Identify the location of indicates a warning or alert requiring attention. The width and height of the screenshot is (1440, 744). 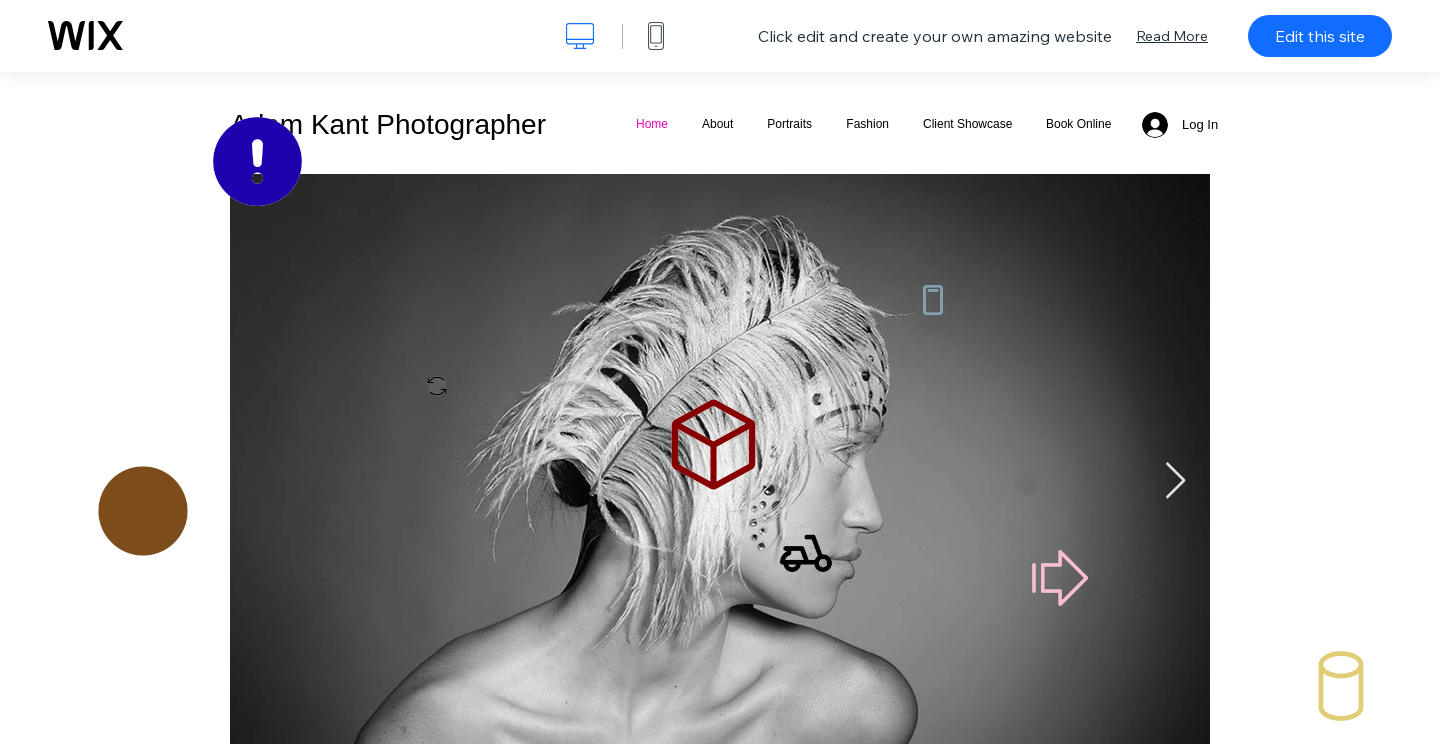
(257, 161).